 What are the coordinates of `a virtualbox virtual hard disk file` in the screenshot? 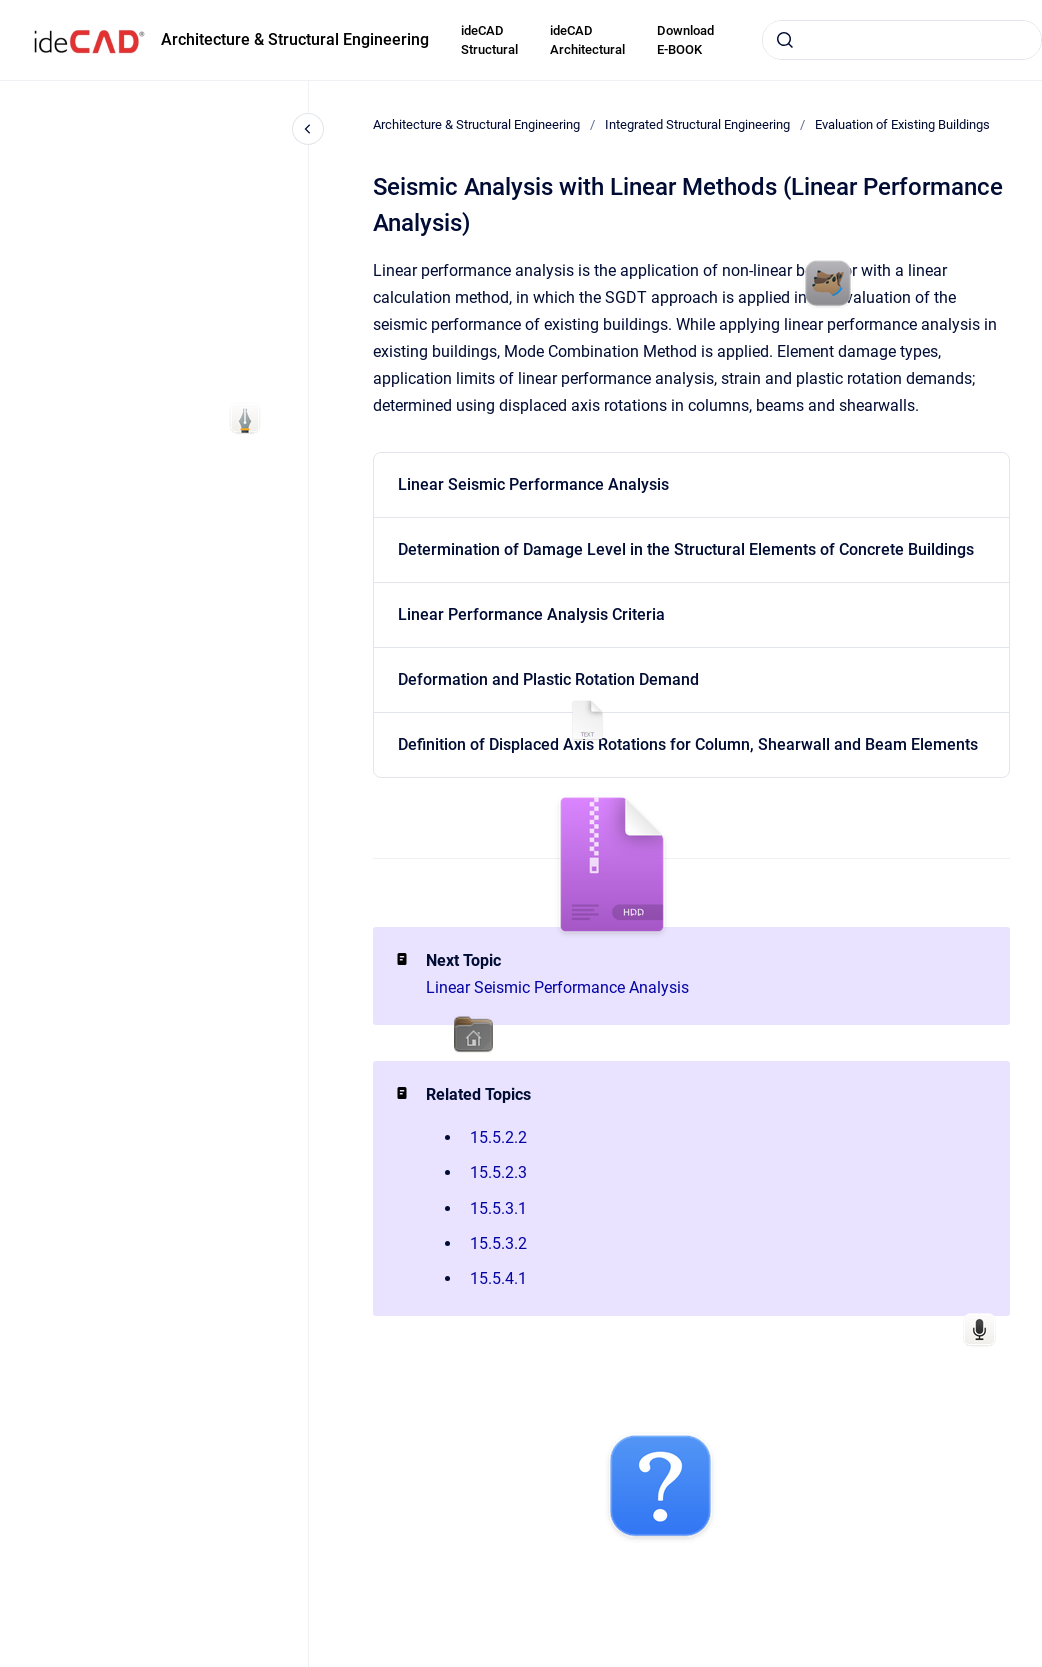 It's located at (612, 867).